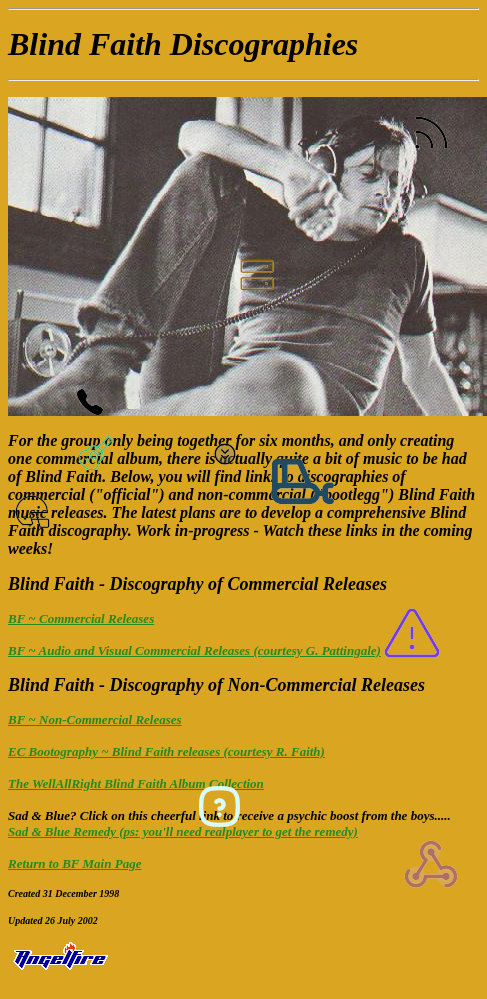  What do you see at coordinates (302, 481) in the screenshot?
I see `construction or building project category` at bounding box center [302, 481].